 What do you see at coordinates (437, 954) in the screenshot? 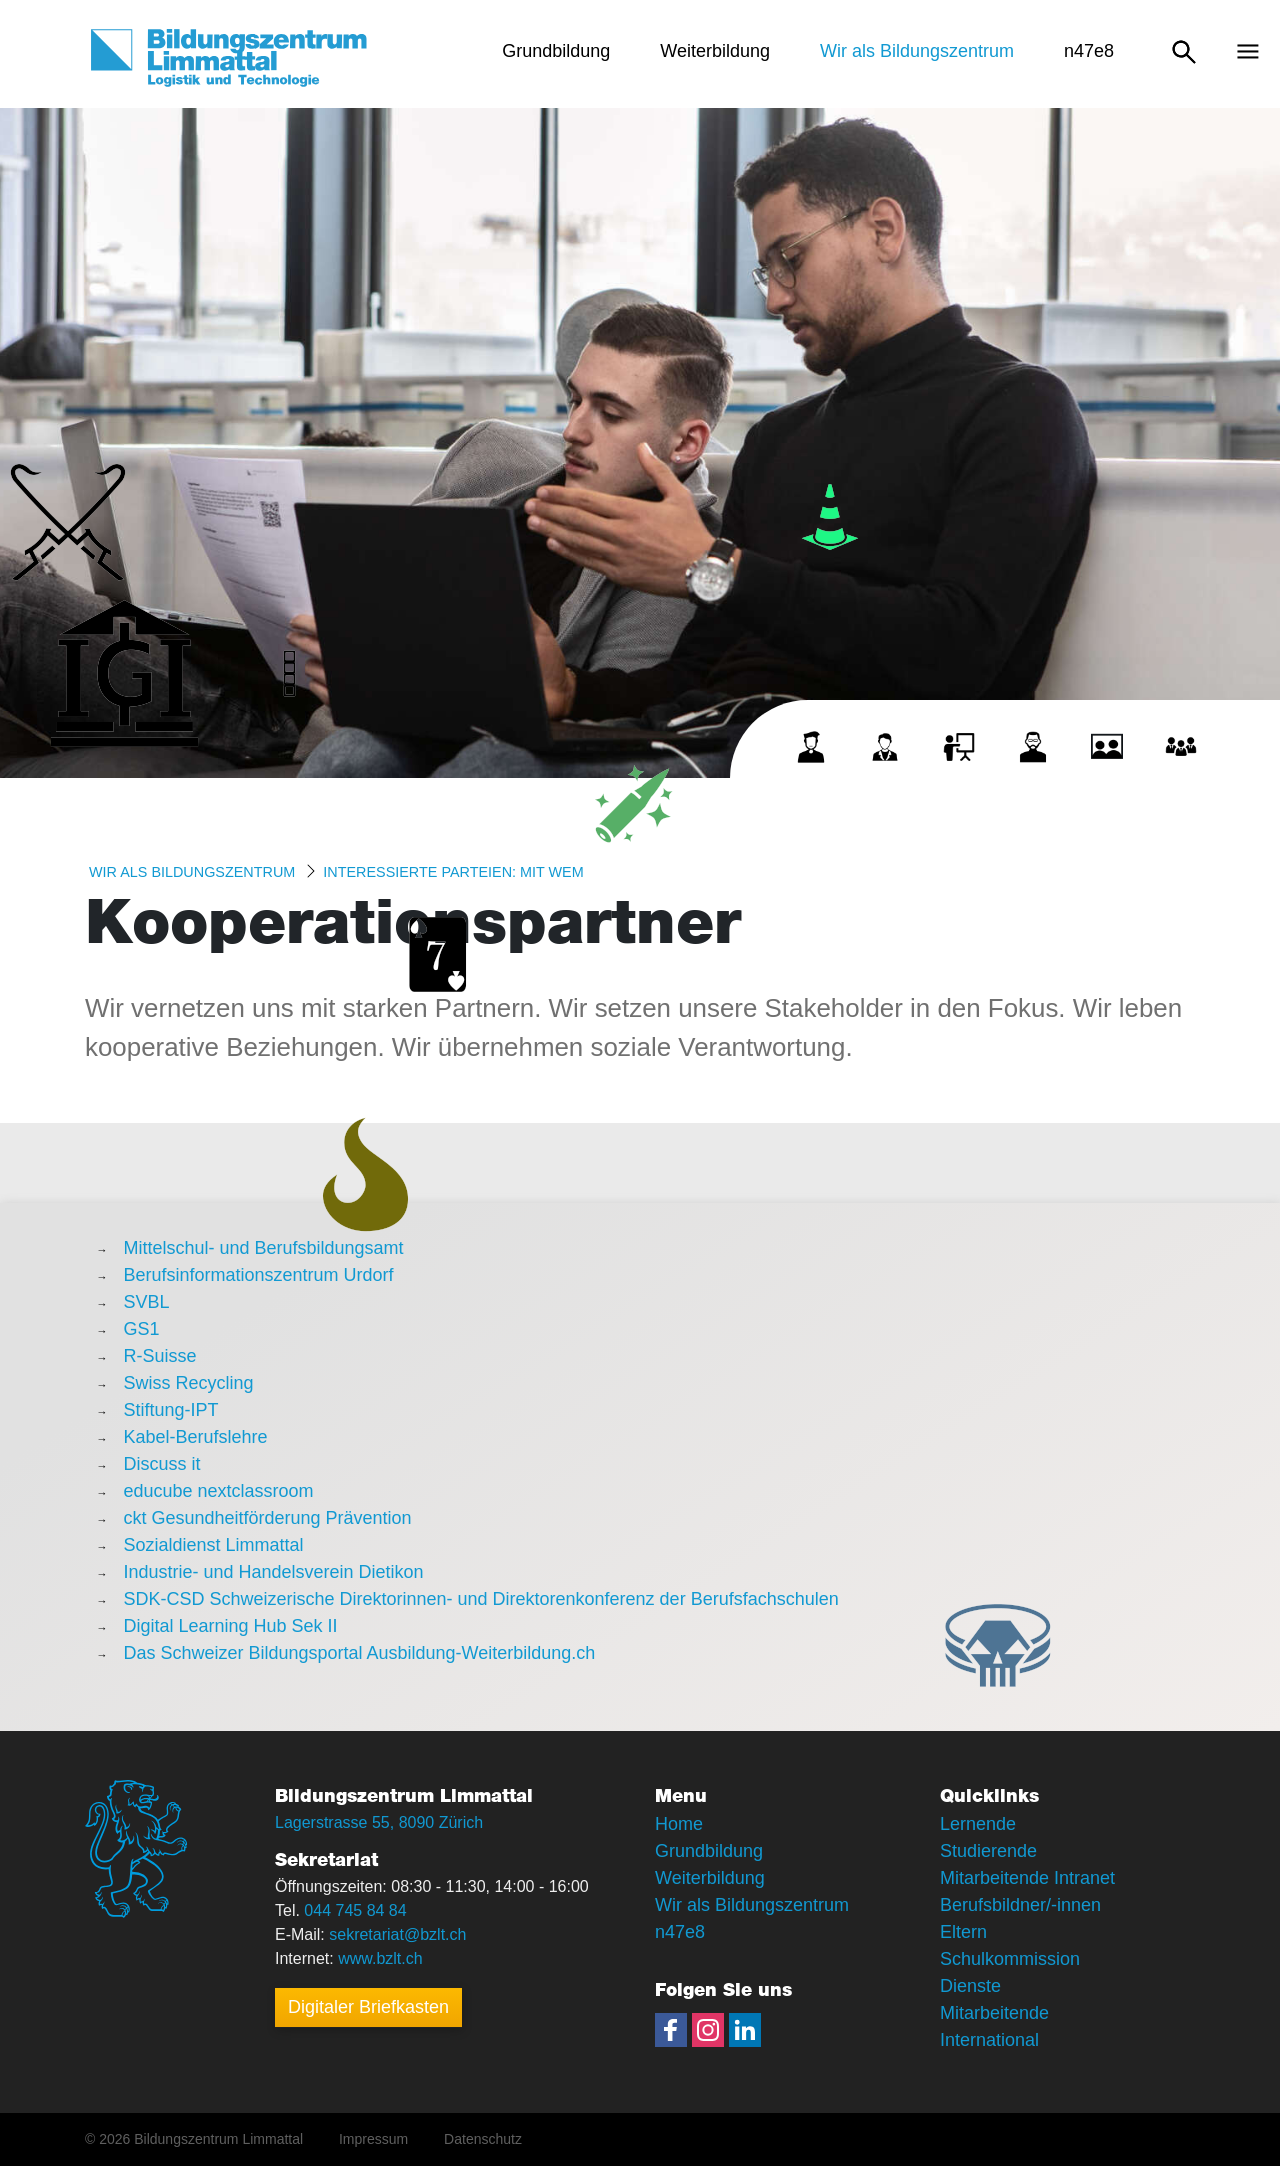
I see `seven of spades playing card` at bounding box center [437, 954].